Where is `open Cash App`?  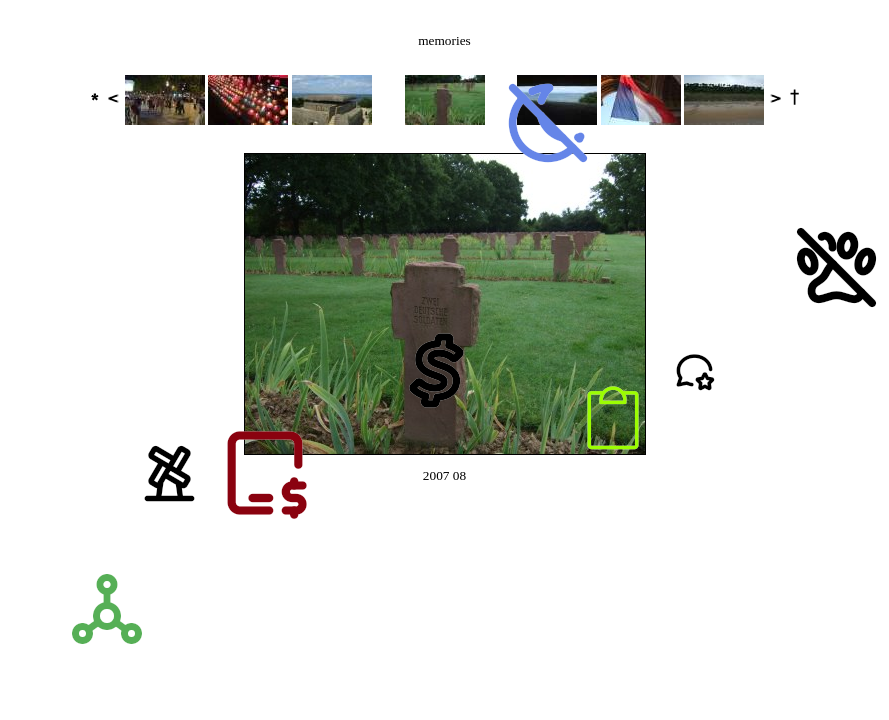 open Cash App is located at coordinates (436, 370).